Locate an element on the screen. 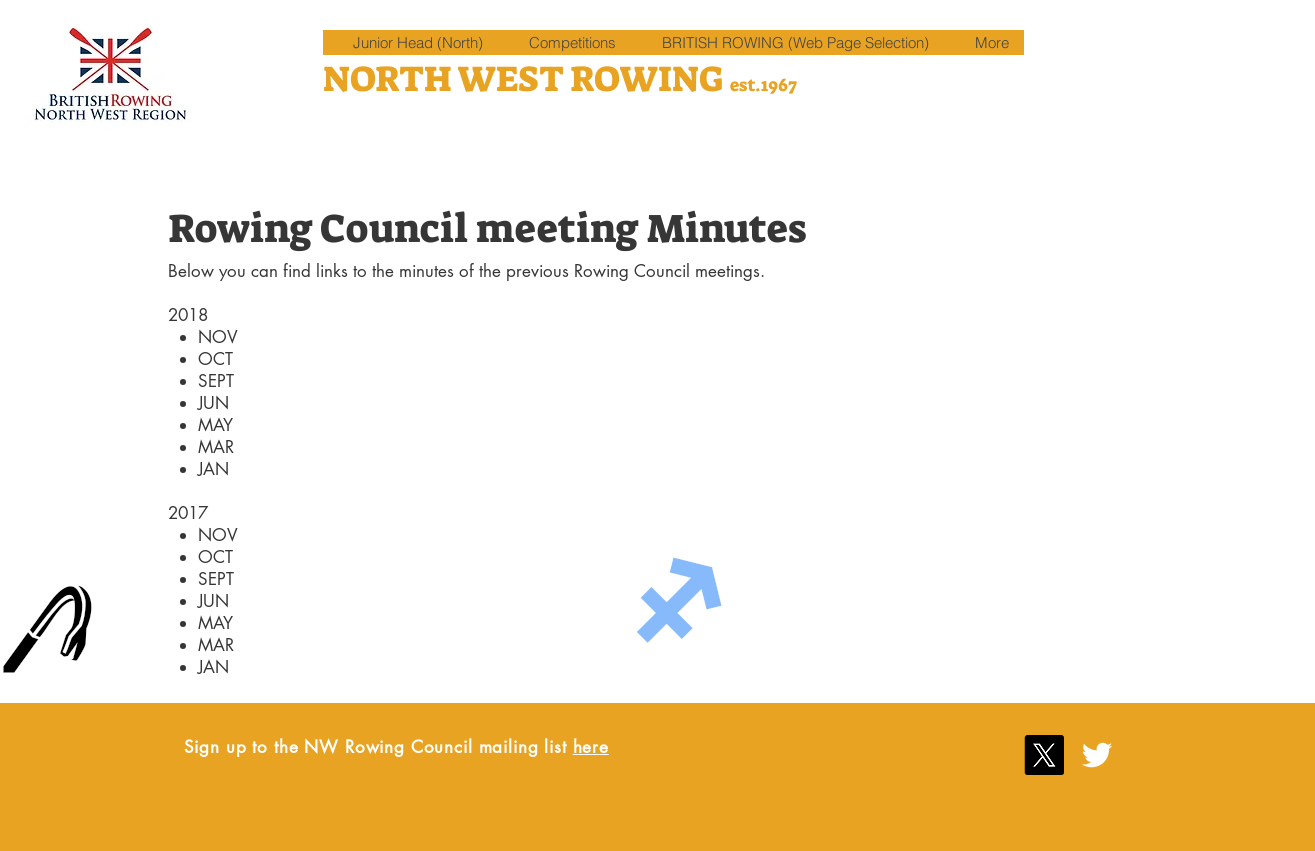 Image resolution: width=1315 pixels, height=851 pixels. view sagittarius zodiac sign is located at coordinates (679, 600).